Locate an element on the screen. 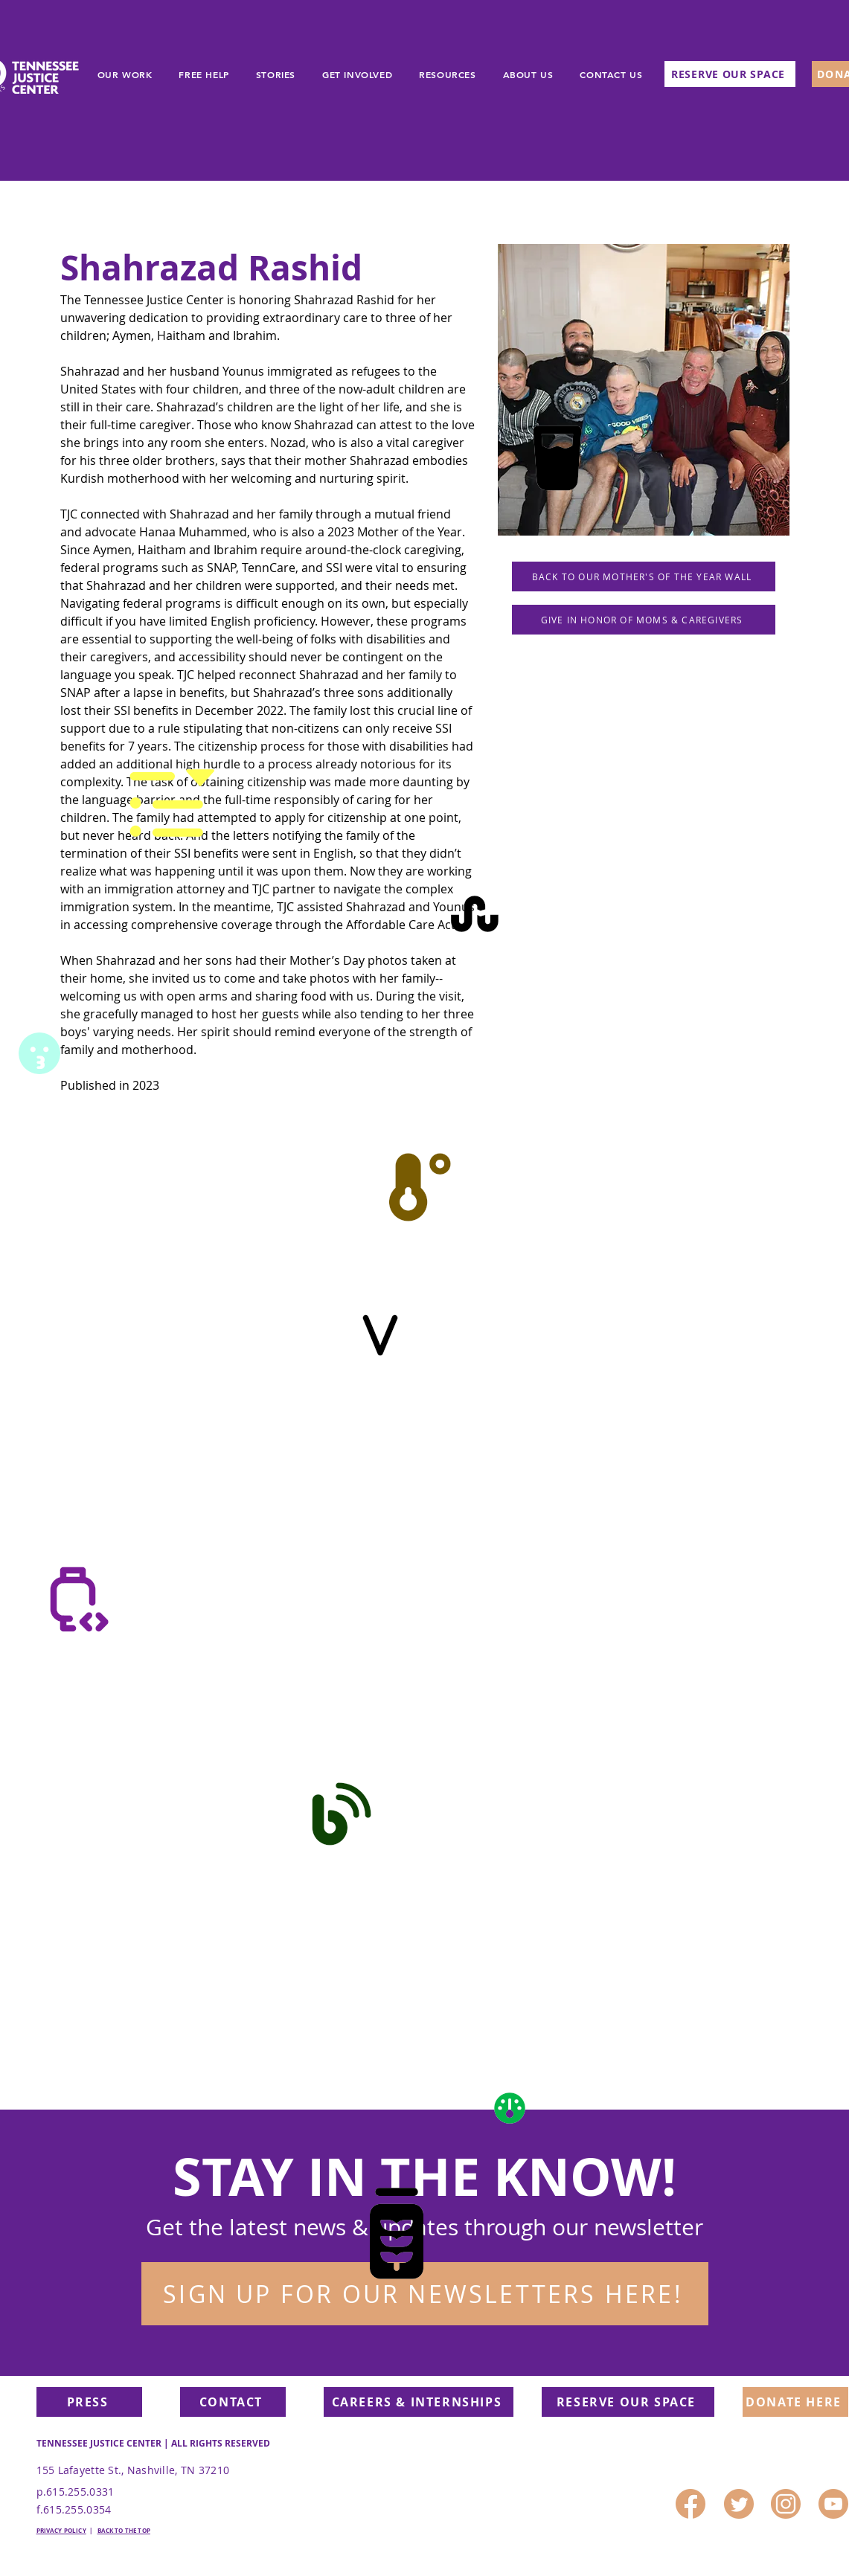 This screenshot has height=2576, width=849. access blog or publishing platform is located at coordinates (339, 1814).